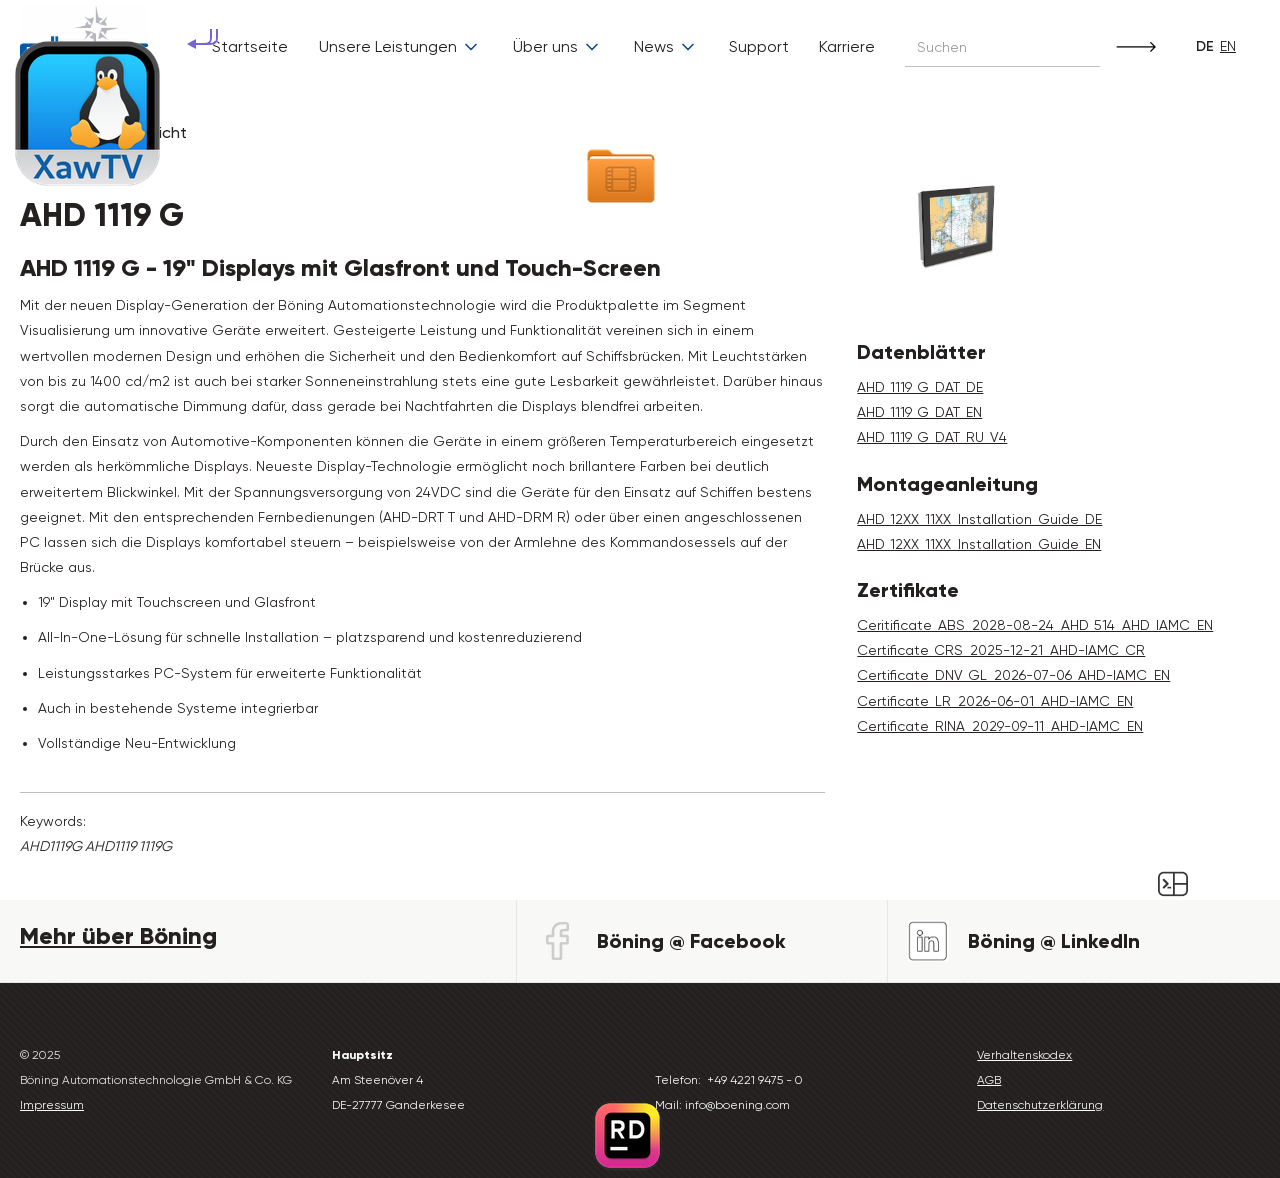 This screenshot has height=1178, width=1280. What do you see at coordinates (87, 113) in the screenshot?
I see `launch xawtv television viewer application` at bounding box center [87, 113].